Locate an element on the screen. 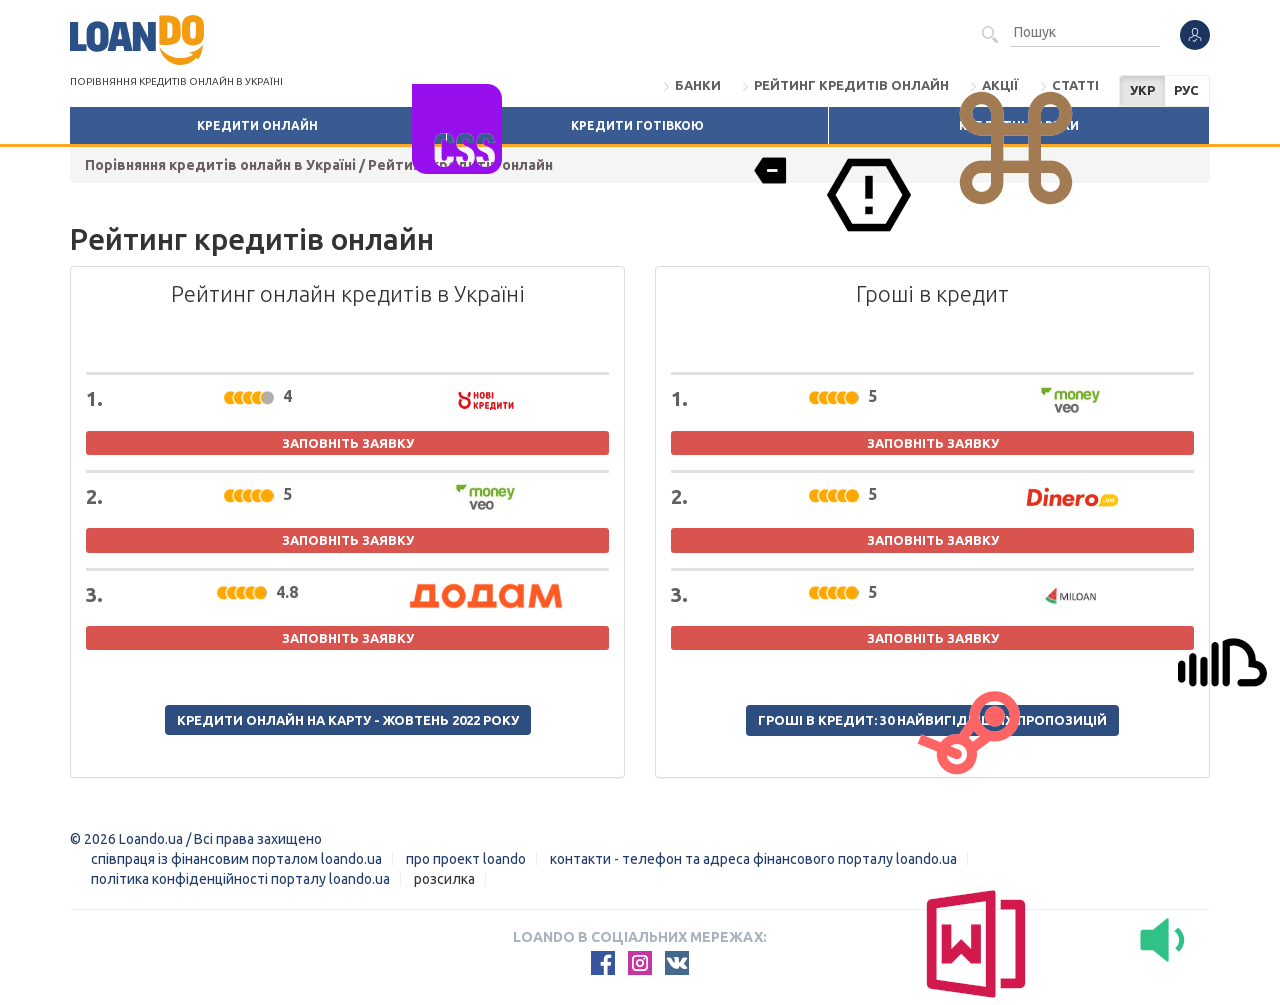 This screenshot has height=1005, width=1280. delete the last character entered is located at coordinates (771, 170).